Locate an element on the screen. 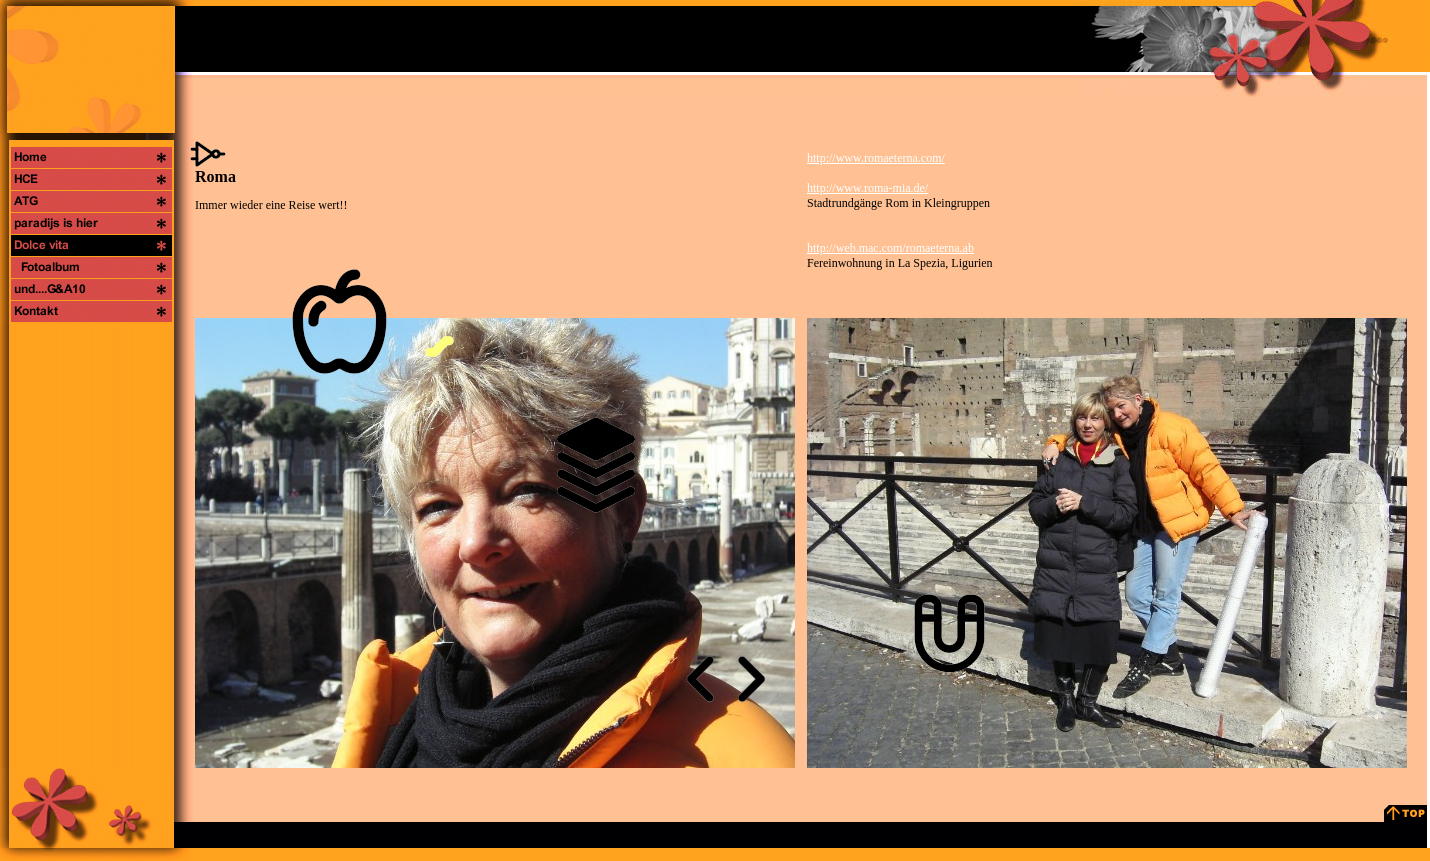  view or edit source code is located at coordinates (726, 679).